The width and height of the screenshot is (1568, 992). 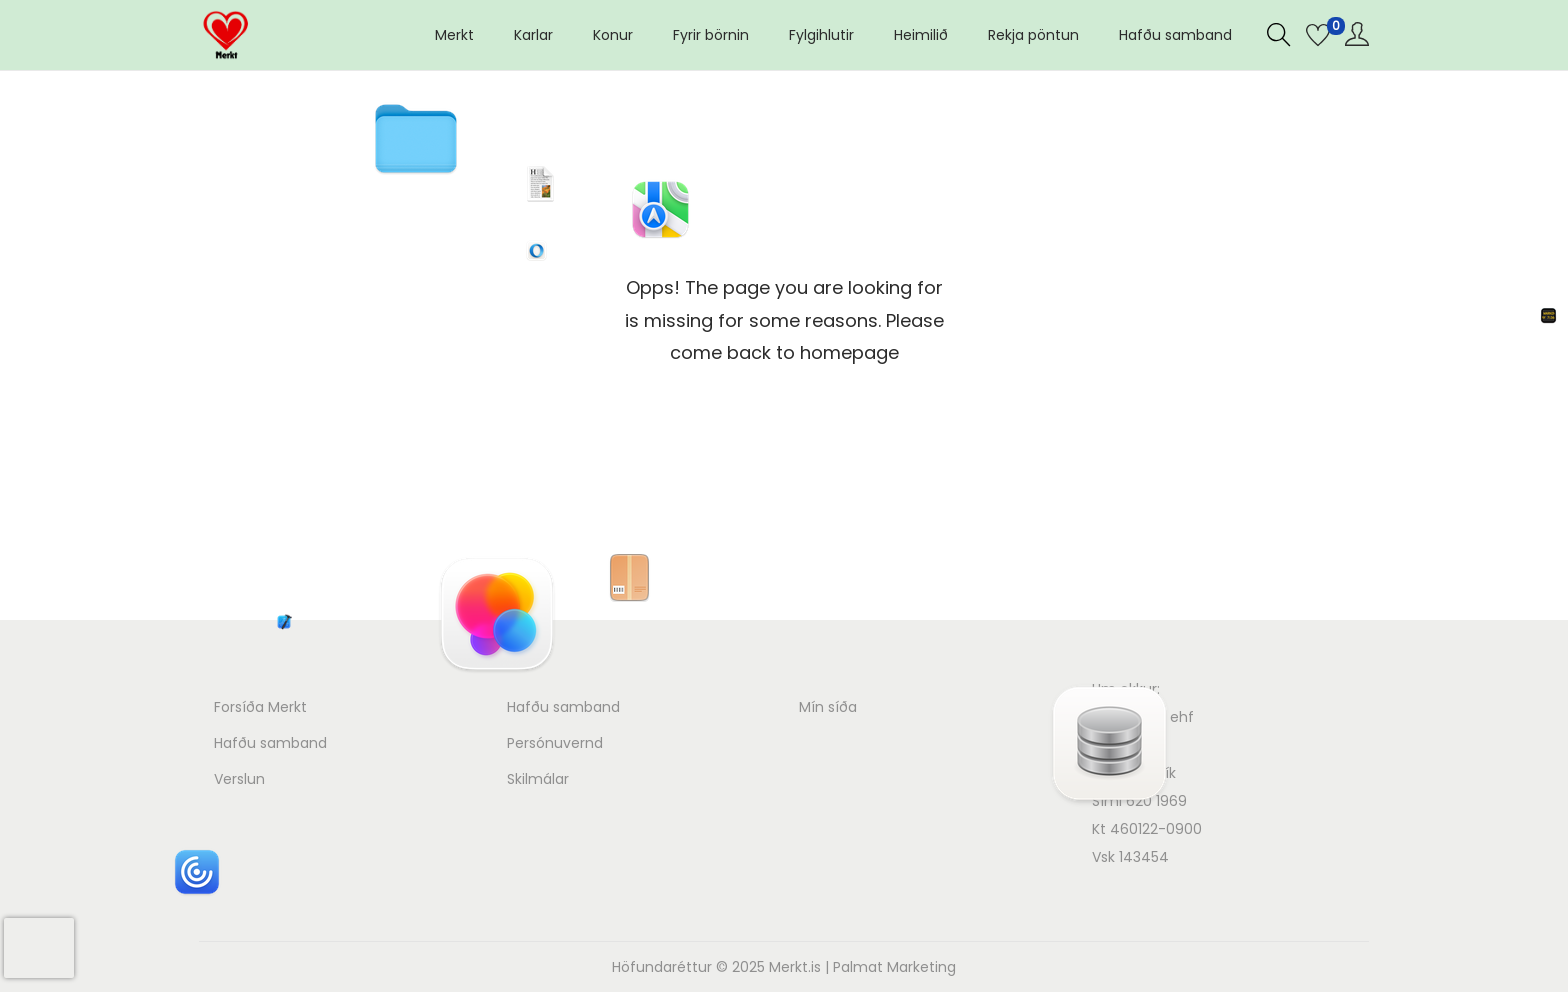 I want to click on open or install a debian package file, so click(x=629, y=577).